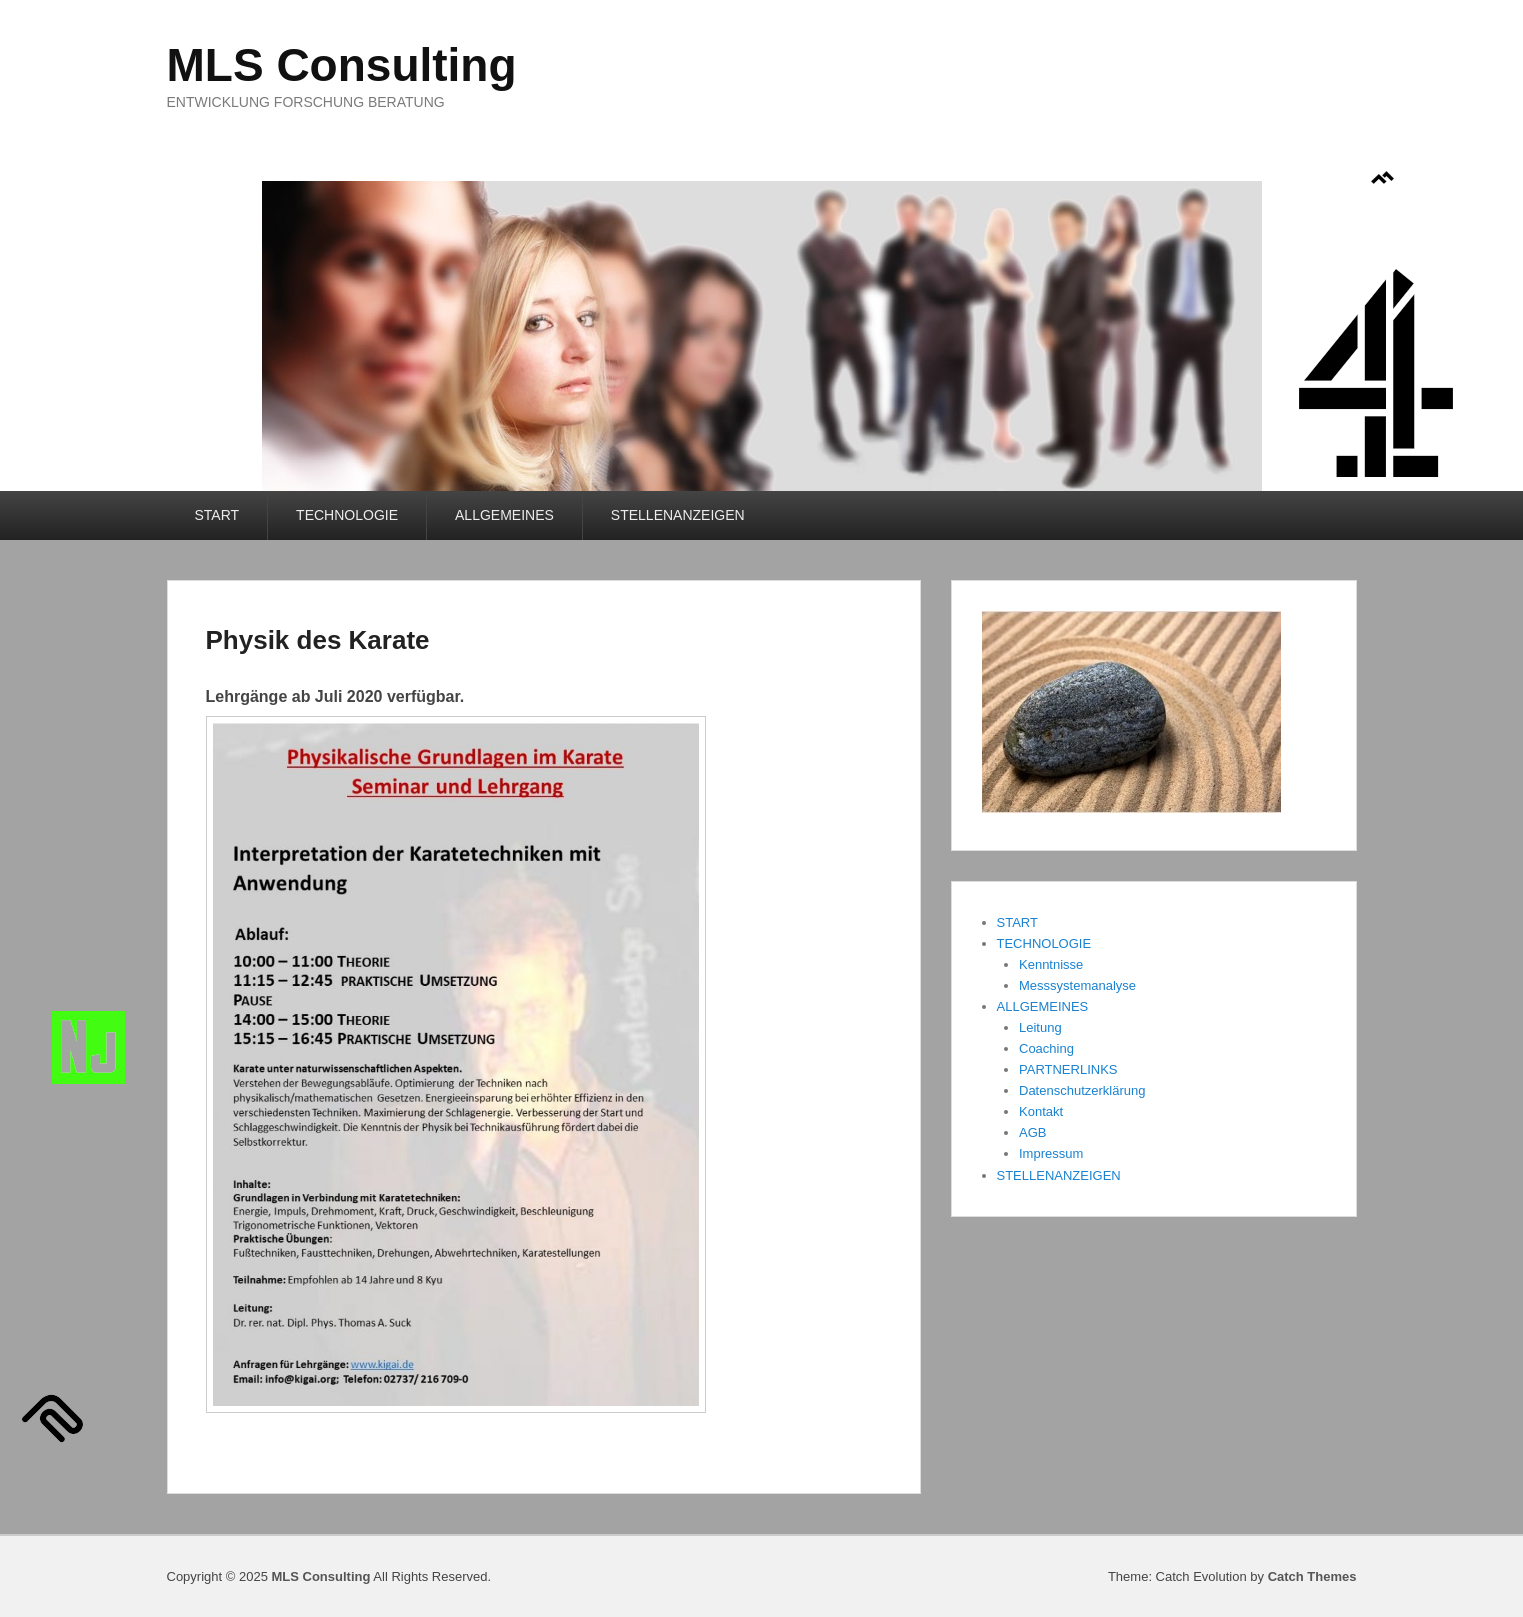 The height and width of the screenshot is (1617, 1523). Describe the element at coordinates (88, 1047) in the screenshot. I see `nunjucks templating engine logo` at that location.